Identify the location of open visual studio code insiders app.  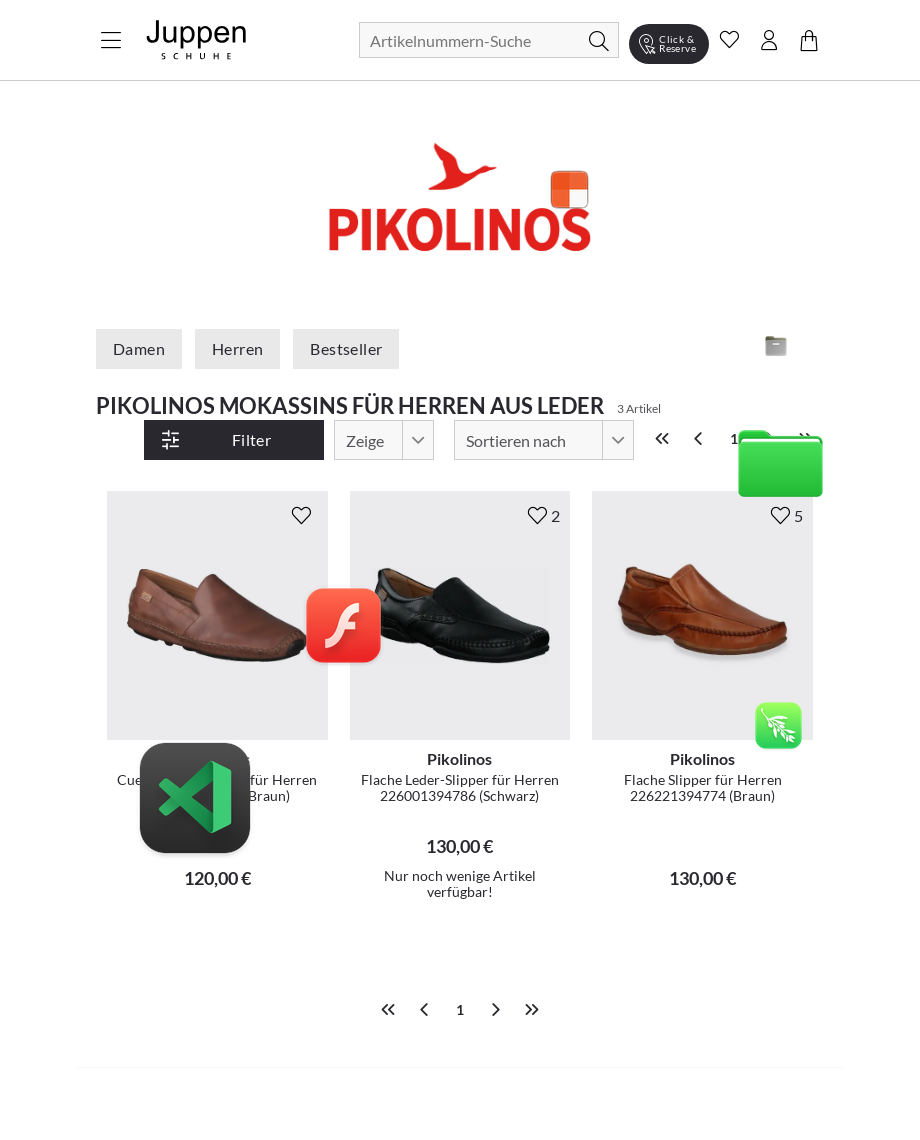
(195, 798).